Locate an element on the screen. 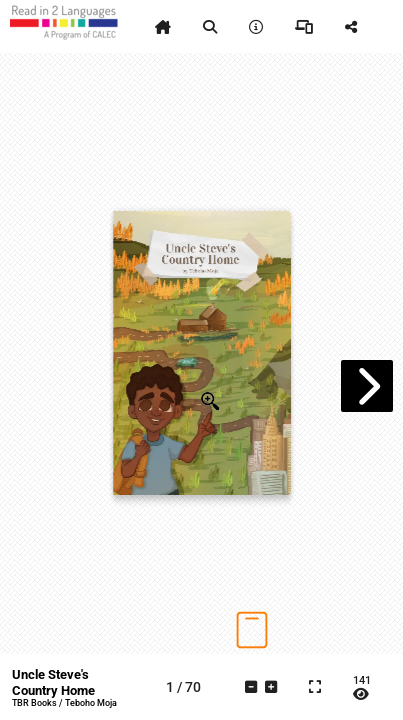 The image size is (403, 720). zoom in on content is located at coordinates (210, 401).